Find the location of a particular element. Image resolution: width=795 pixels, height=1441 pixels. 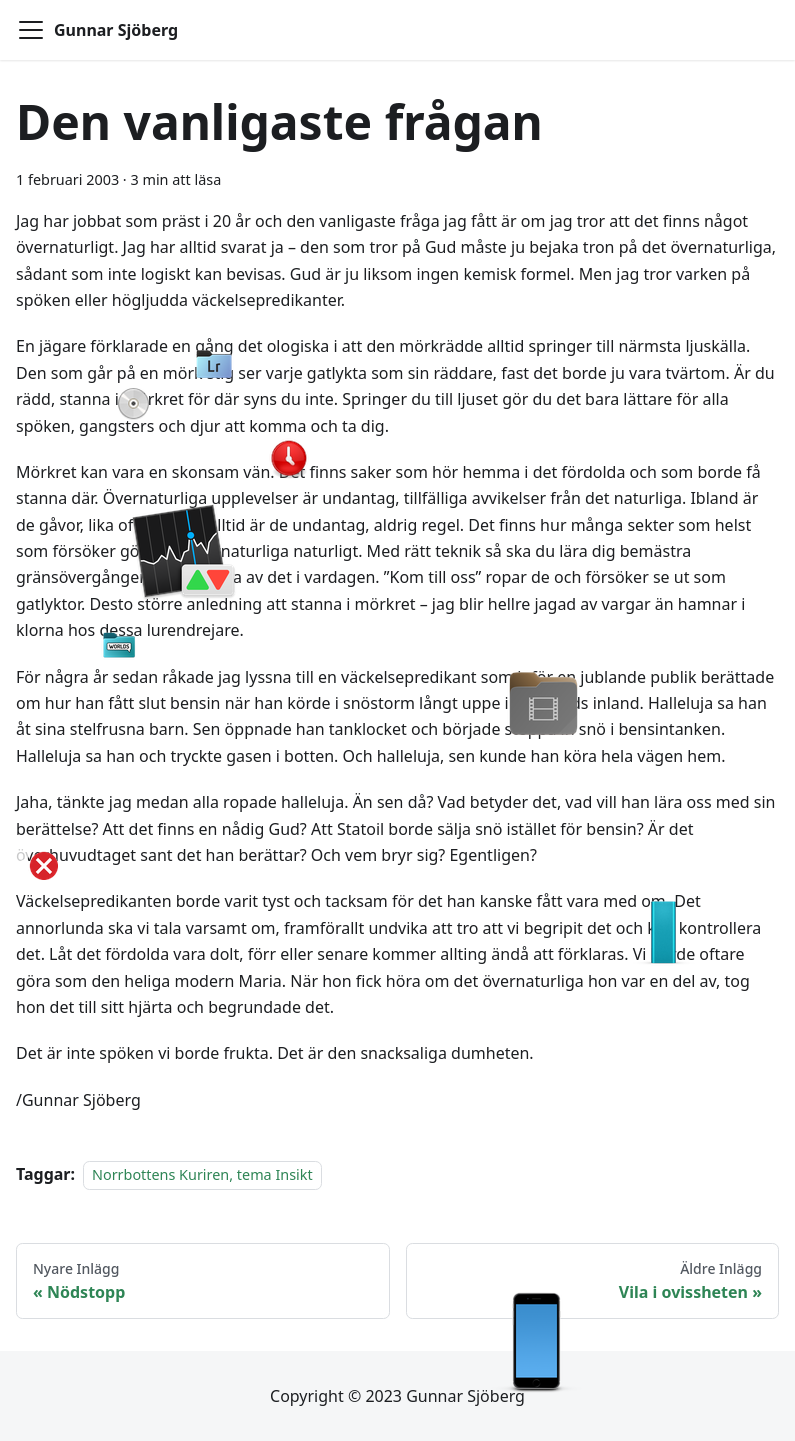

OneDrive sync error or cloud connection failure is located at coordinates (33, 855).